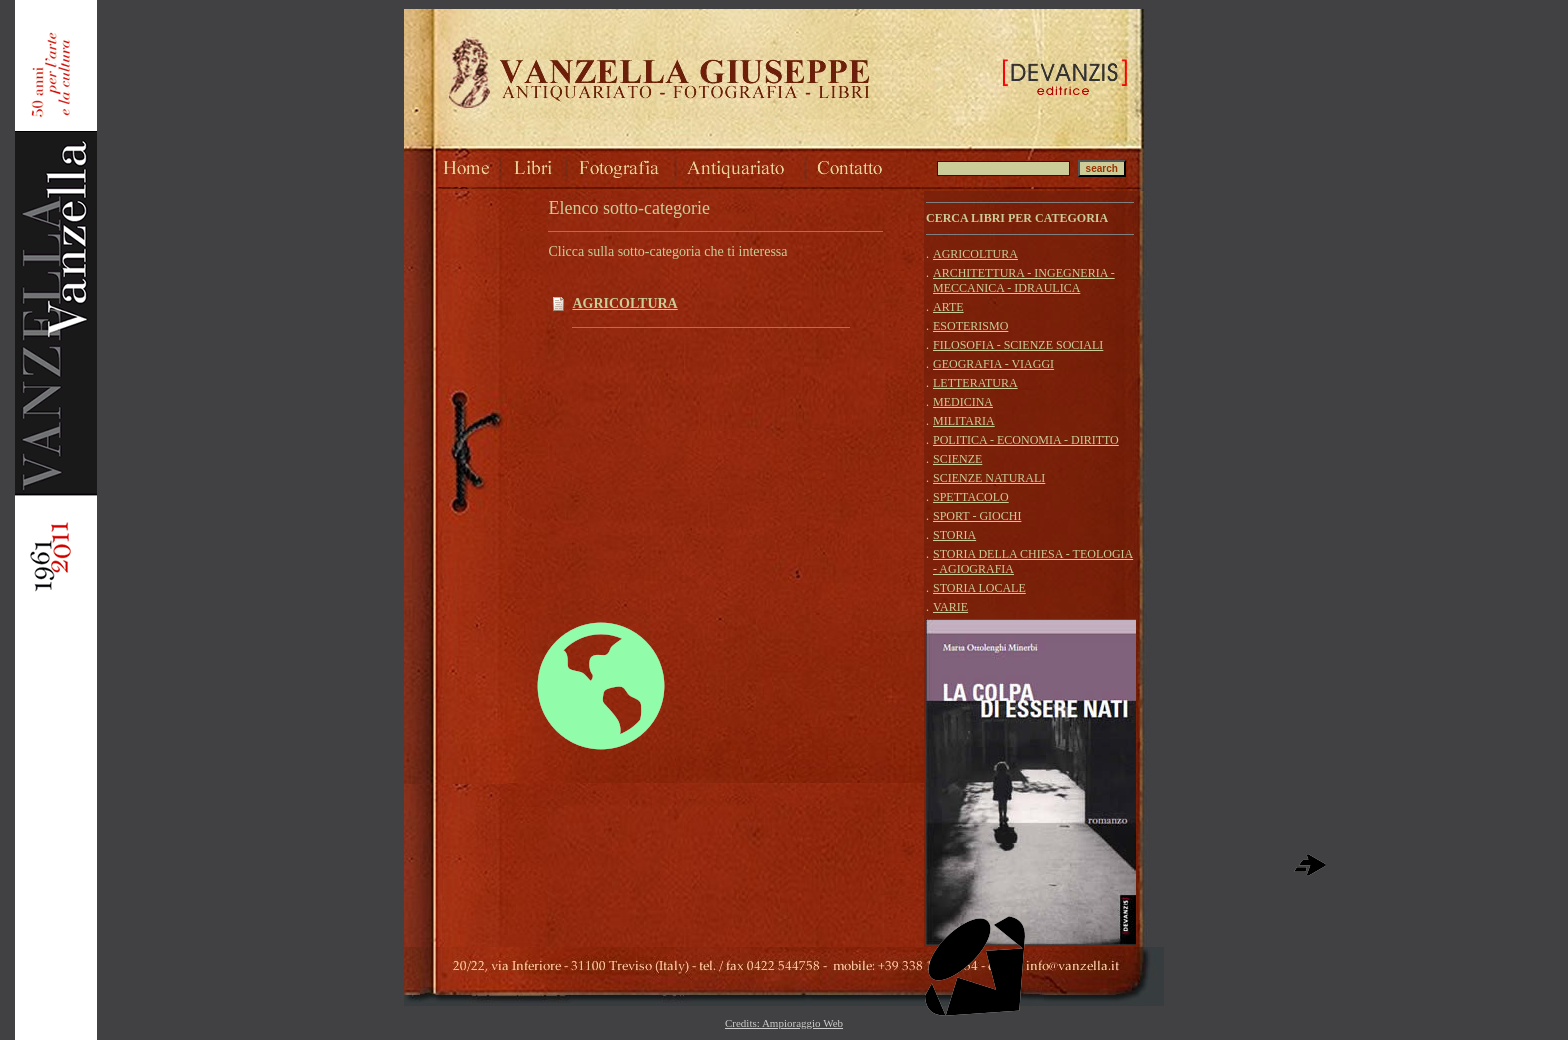  What do you see at coordinates (975, 966) in the screenshot?
I see `ruby programming language logo` at bounding box center [975, 966].